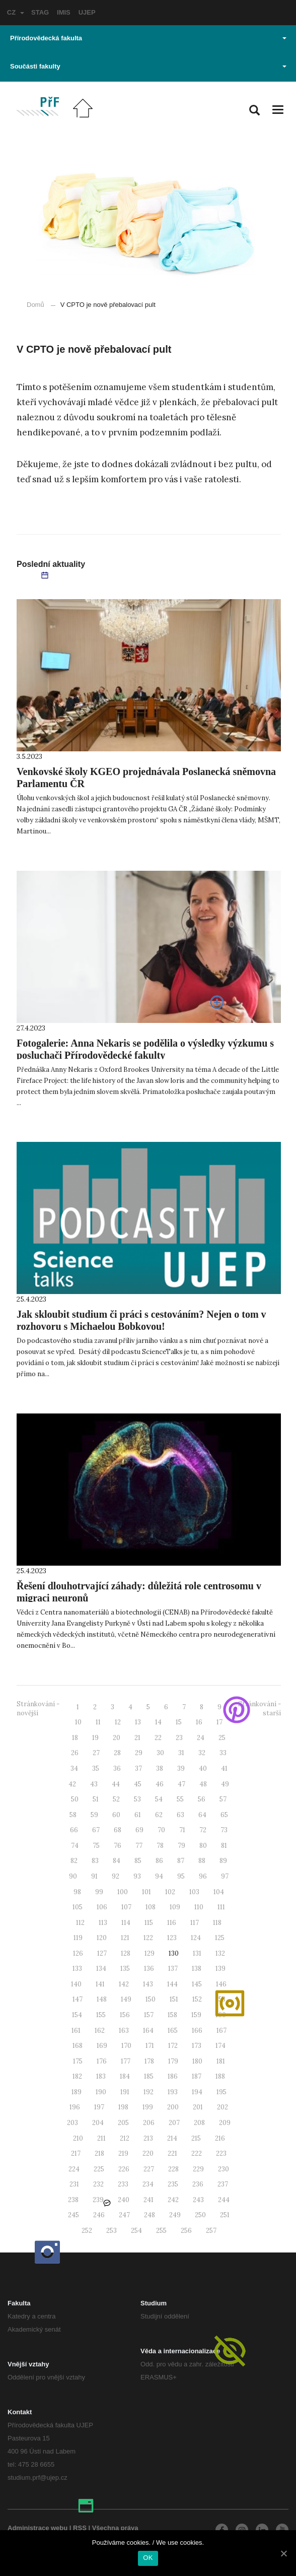  I want to click on hide password or sensitive content, so click(230, 2351).